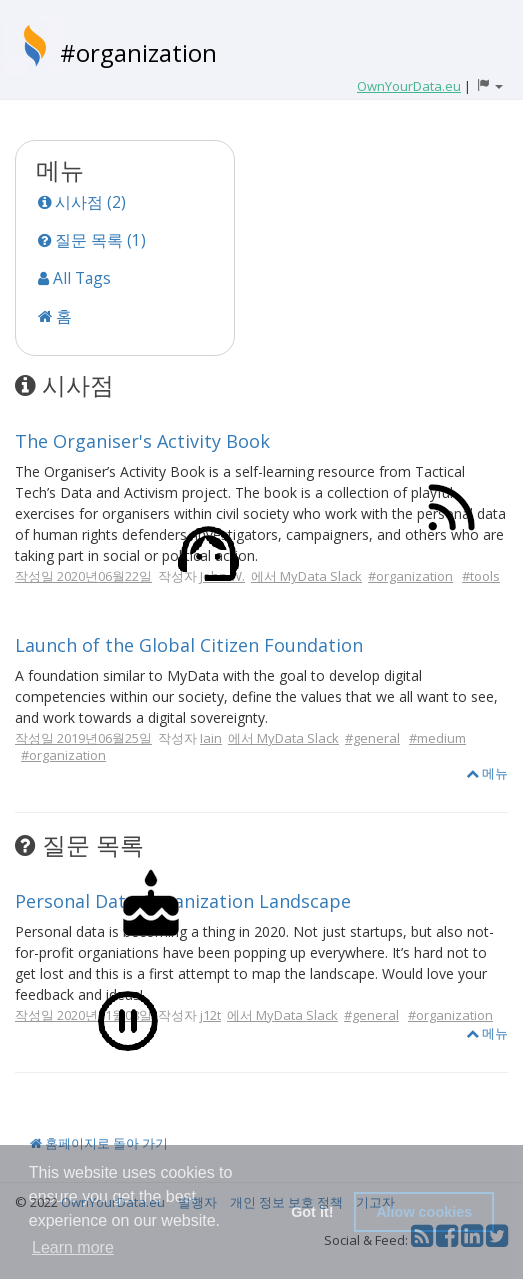 The height and width of the screenshot is (1279, 523). What do you see at coordinates (208, 553) in the screenshot?
I see `contact customer support` at bounding box center [208, 553].